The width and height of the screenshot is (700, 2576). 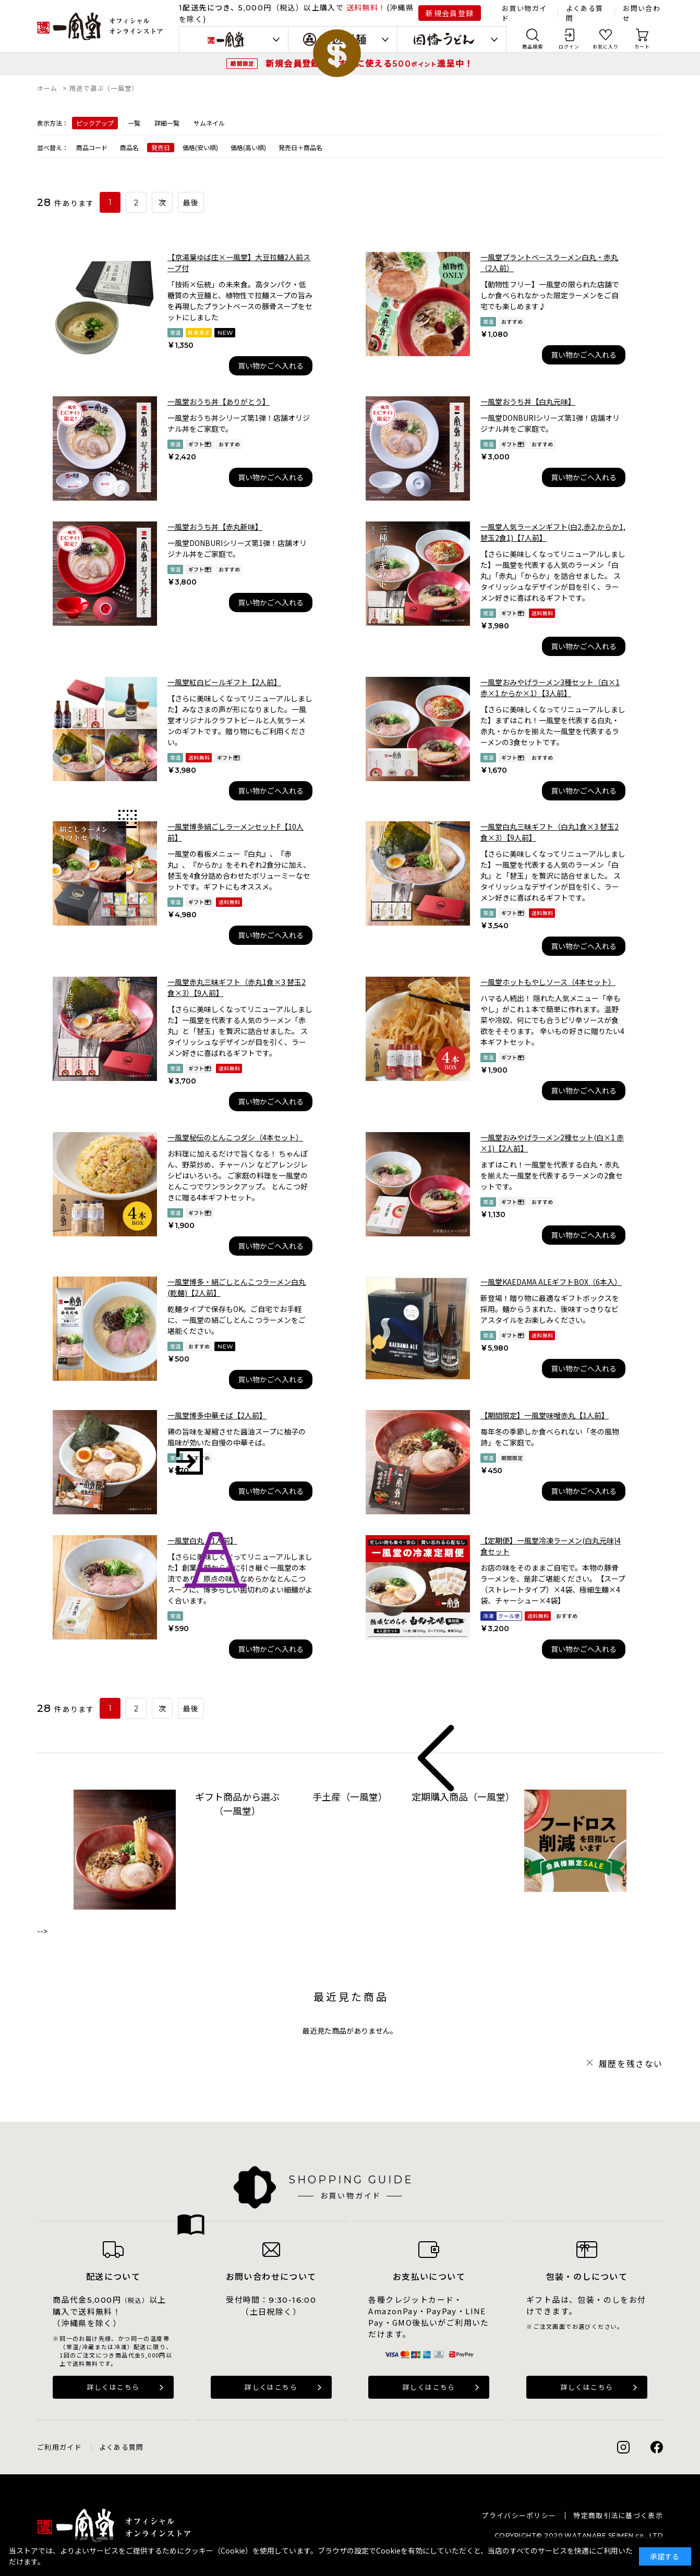 What do you see at coordinates (215, 1561) in the screenshot?
I see `indicates an area under construction or maintenance` at bounding box center [215, 1561].